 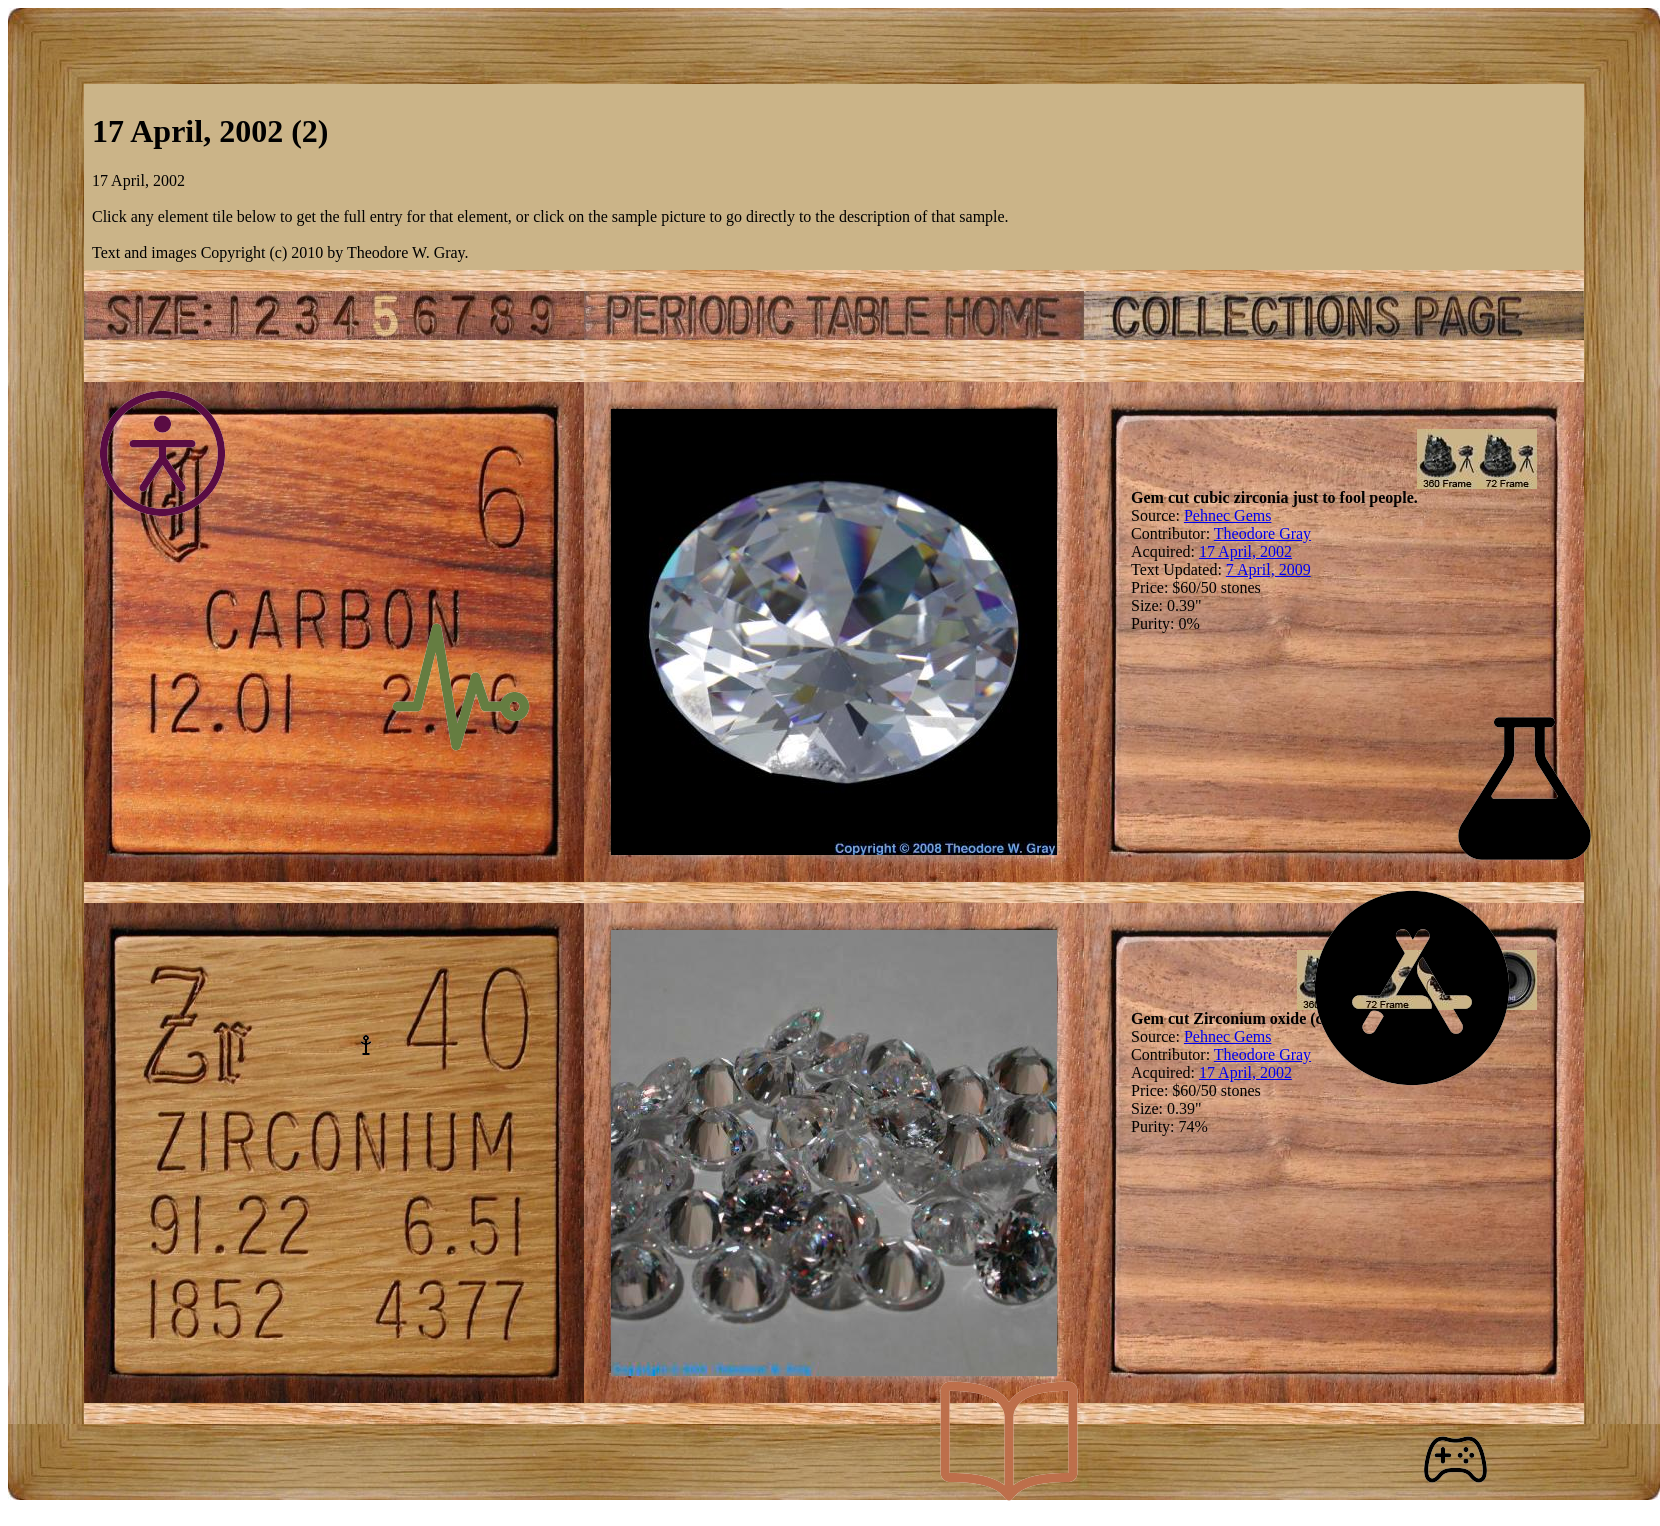 I want to click on open reading list or library, so click(x=1009, y=1441).